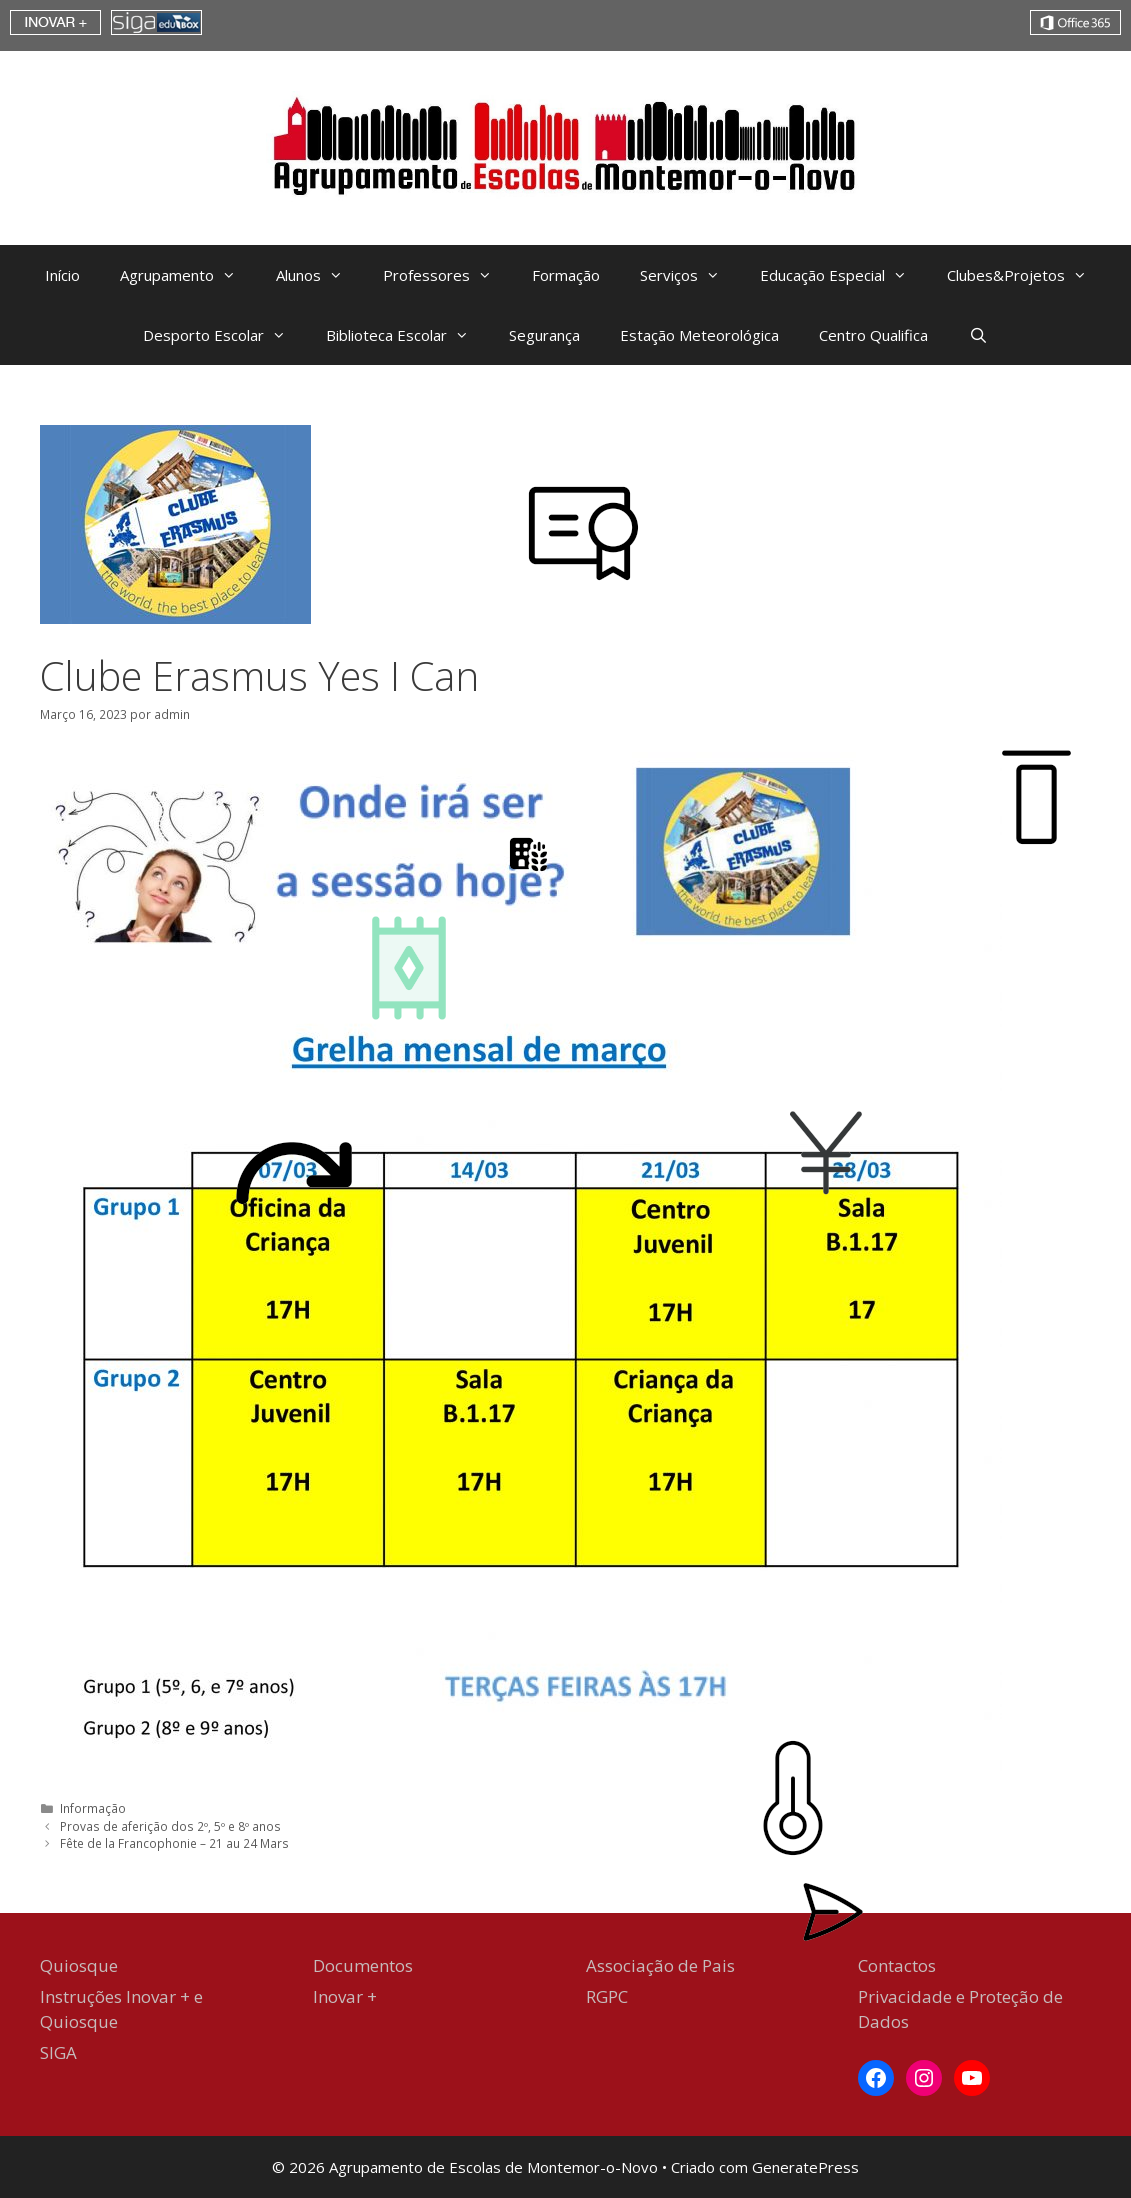  Describe the element at coordinates (1036, 795) in the screenshot. I see `align object to top edge` at that location.